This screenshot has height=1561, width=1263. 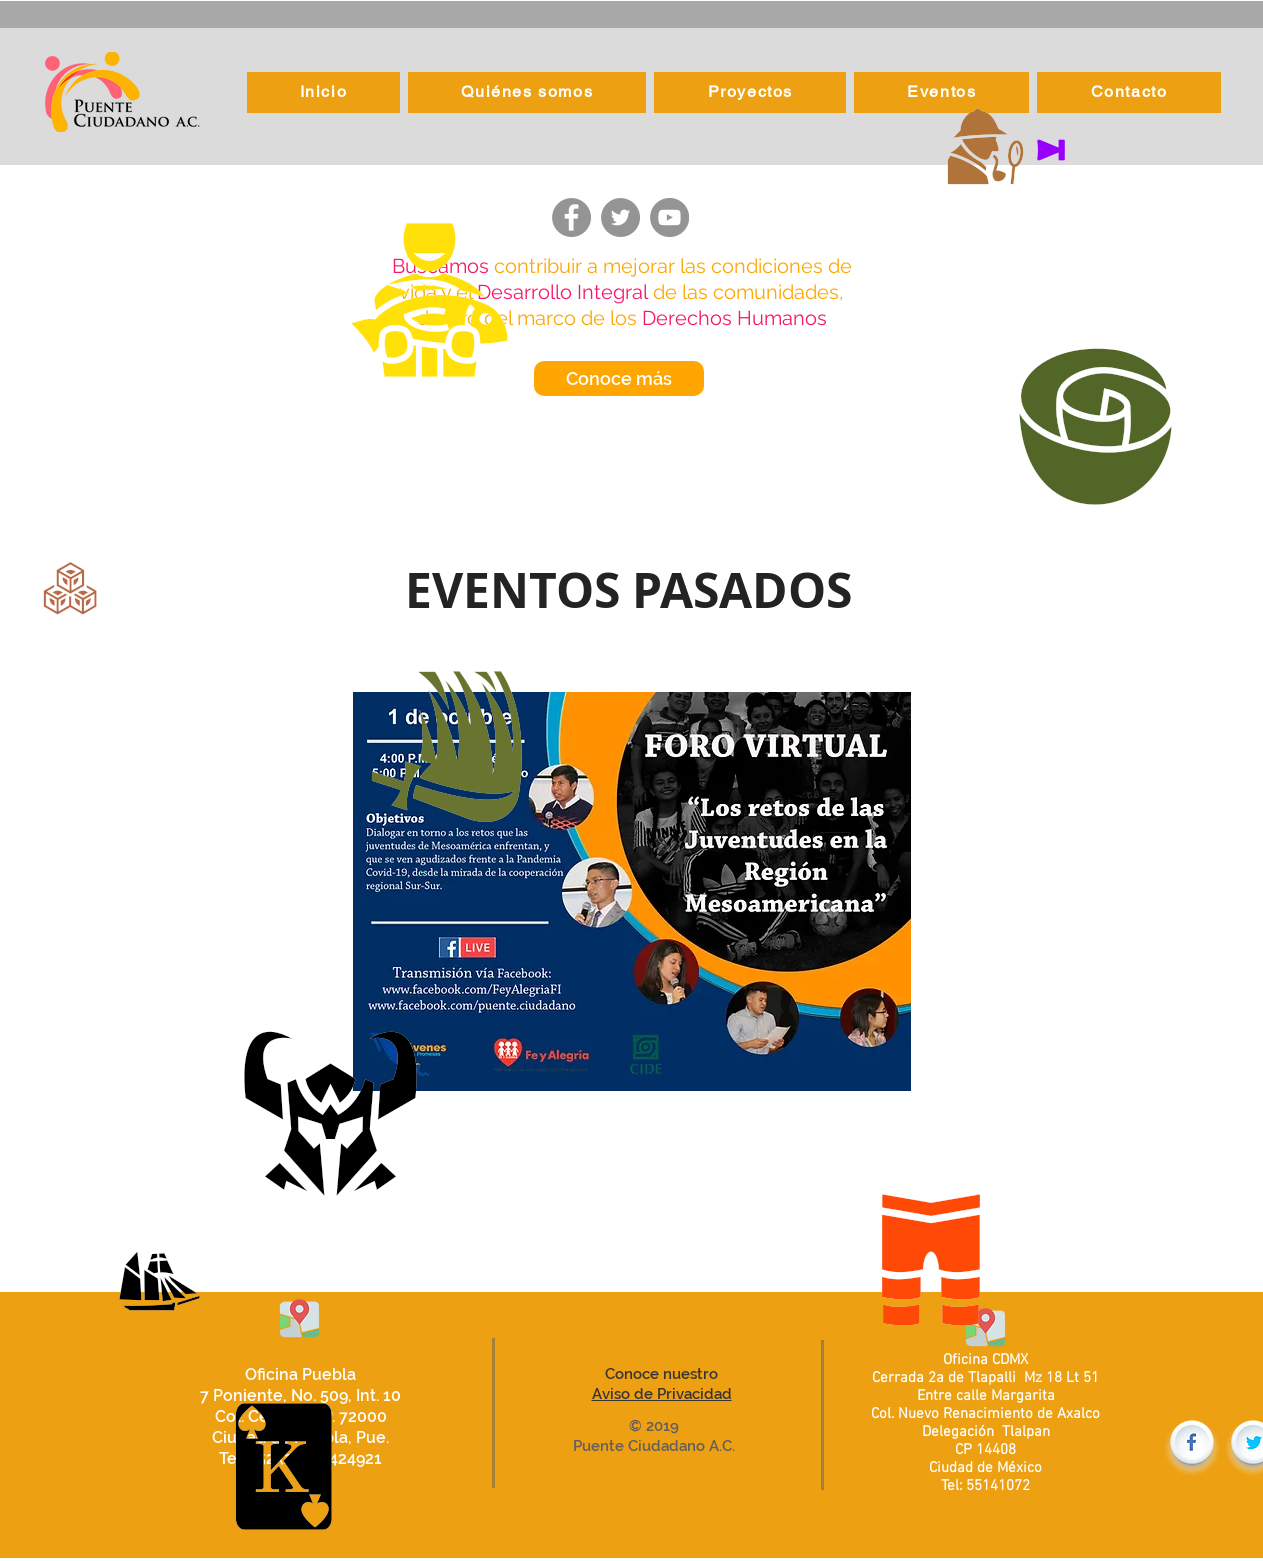 What do you see at coordinates (159, 1281) in the screenshot?
I see `navigate to sailing or boating features` at bounding box center [159, 1281].